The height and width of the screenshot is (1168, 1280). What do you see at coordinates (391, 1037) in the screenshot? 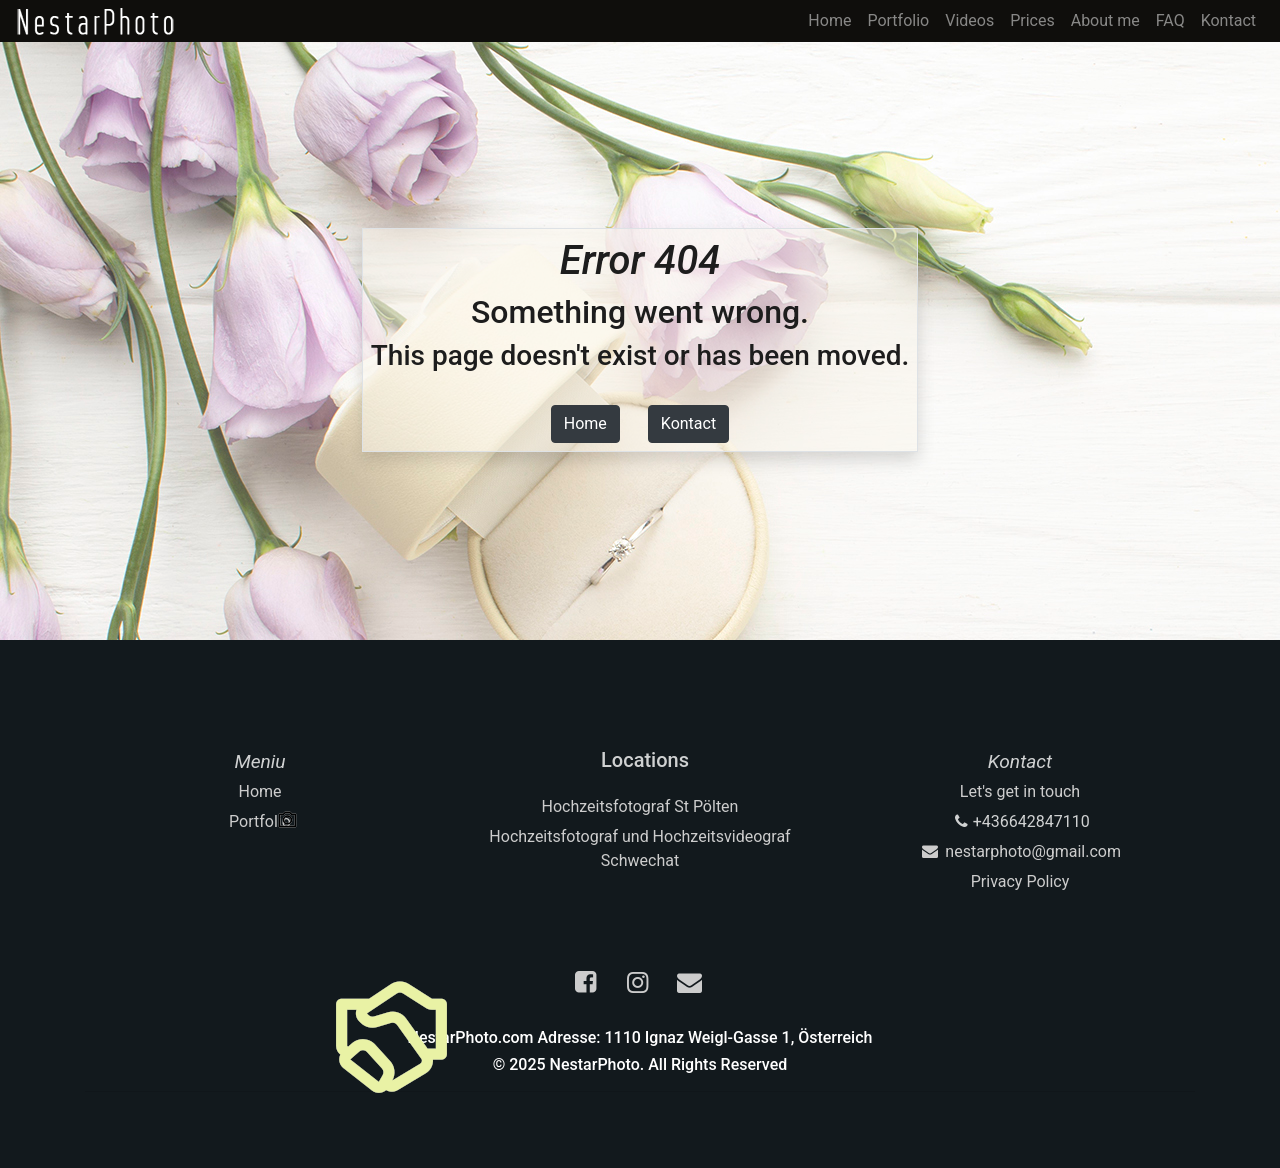
I see `indicates a partnership or collaboration` at bounding box center [391, 1037].